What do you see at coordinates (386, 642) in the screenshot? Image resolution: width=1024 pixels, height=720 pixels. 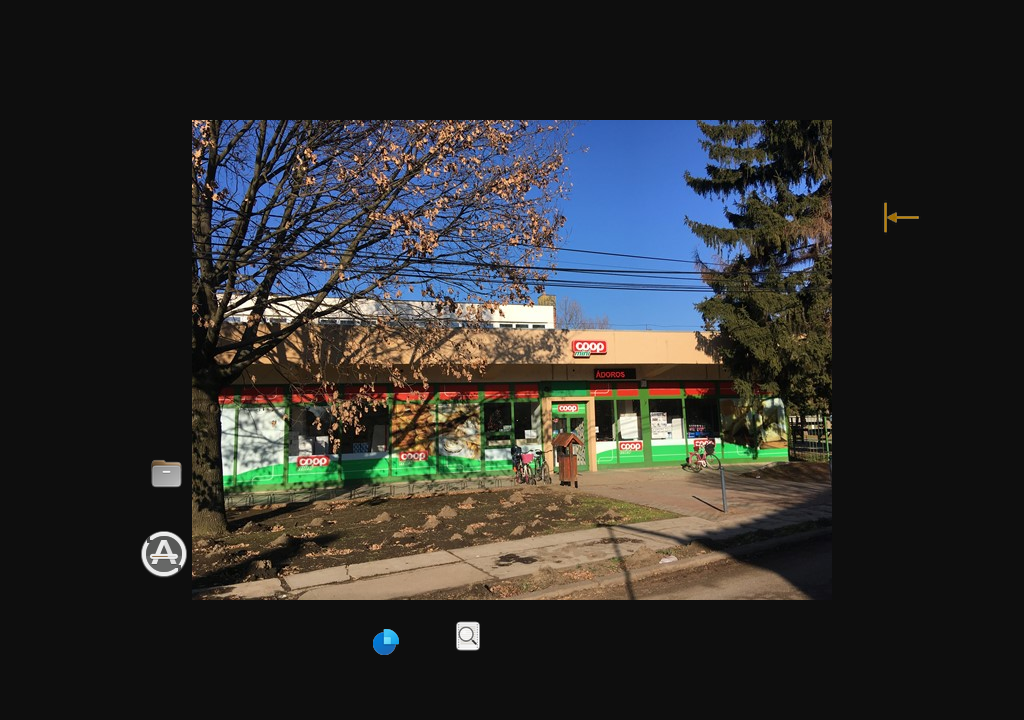 I see `open the sales app` at bounding box center [386, 642].